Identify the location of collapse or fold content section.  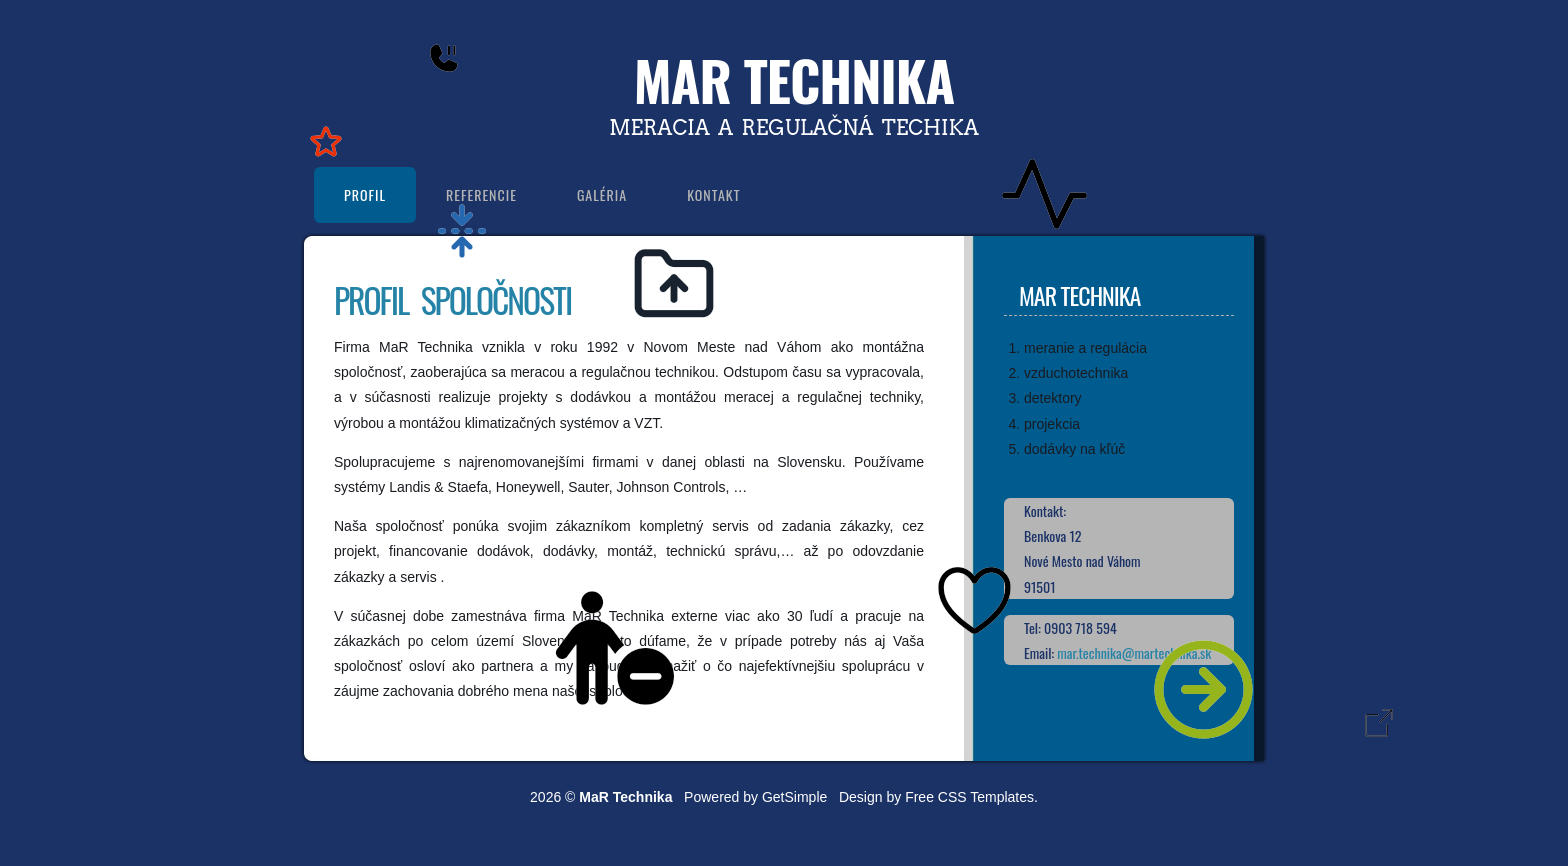
(462, 231).